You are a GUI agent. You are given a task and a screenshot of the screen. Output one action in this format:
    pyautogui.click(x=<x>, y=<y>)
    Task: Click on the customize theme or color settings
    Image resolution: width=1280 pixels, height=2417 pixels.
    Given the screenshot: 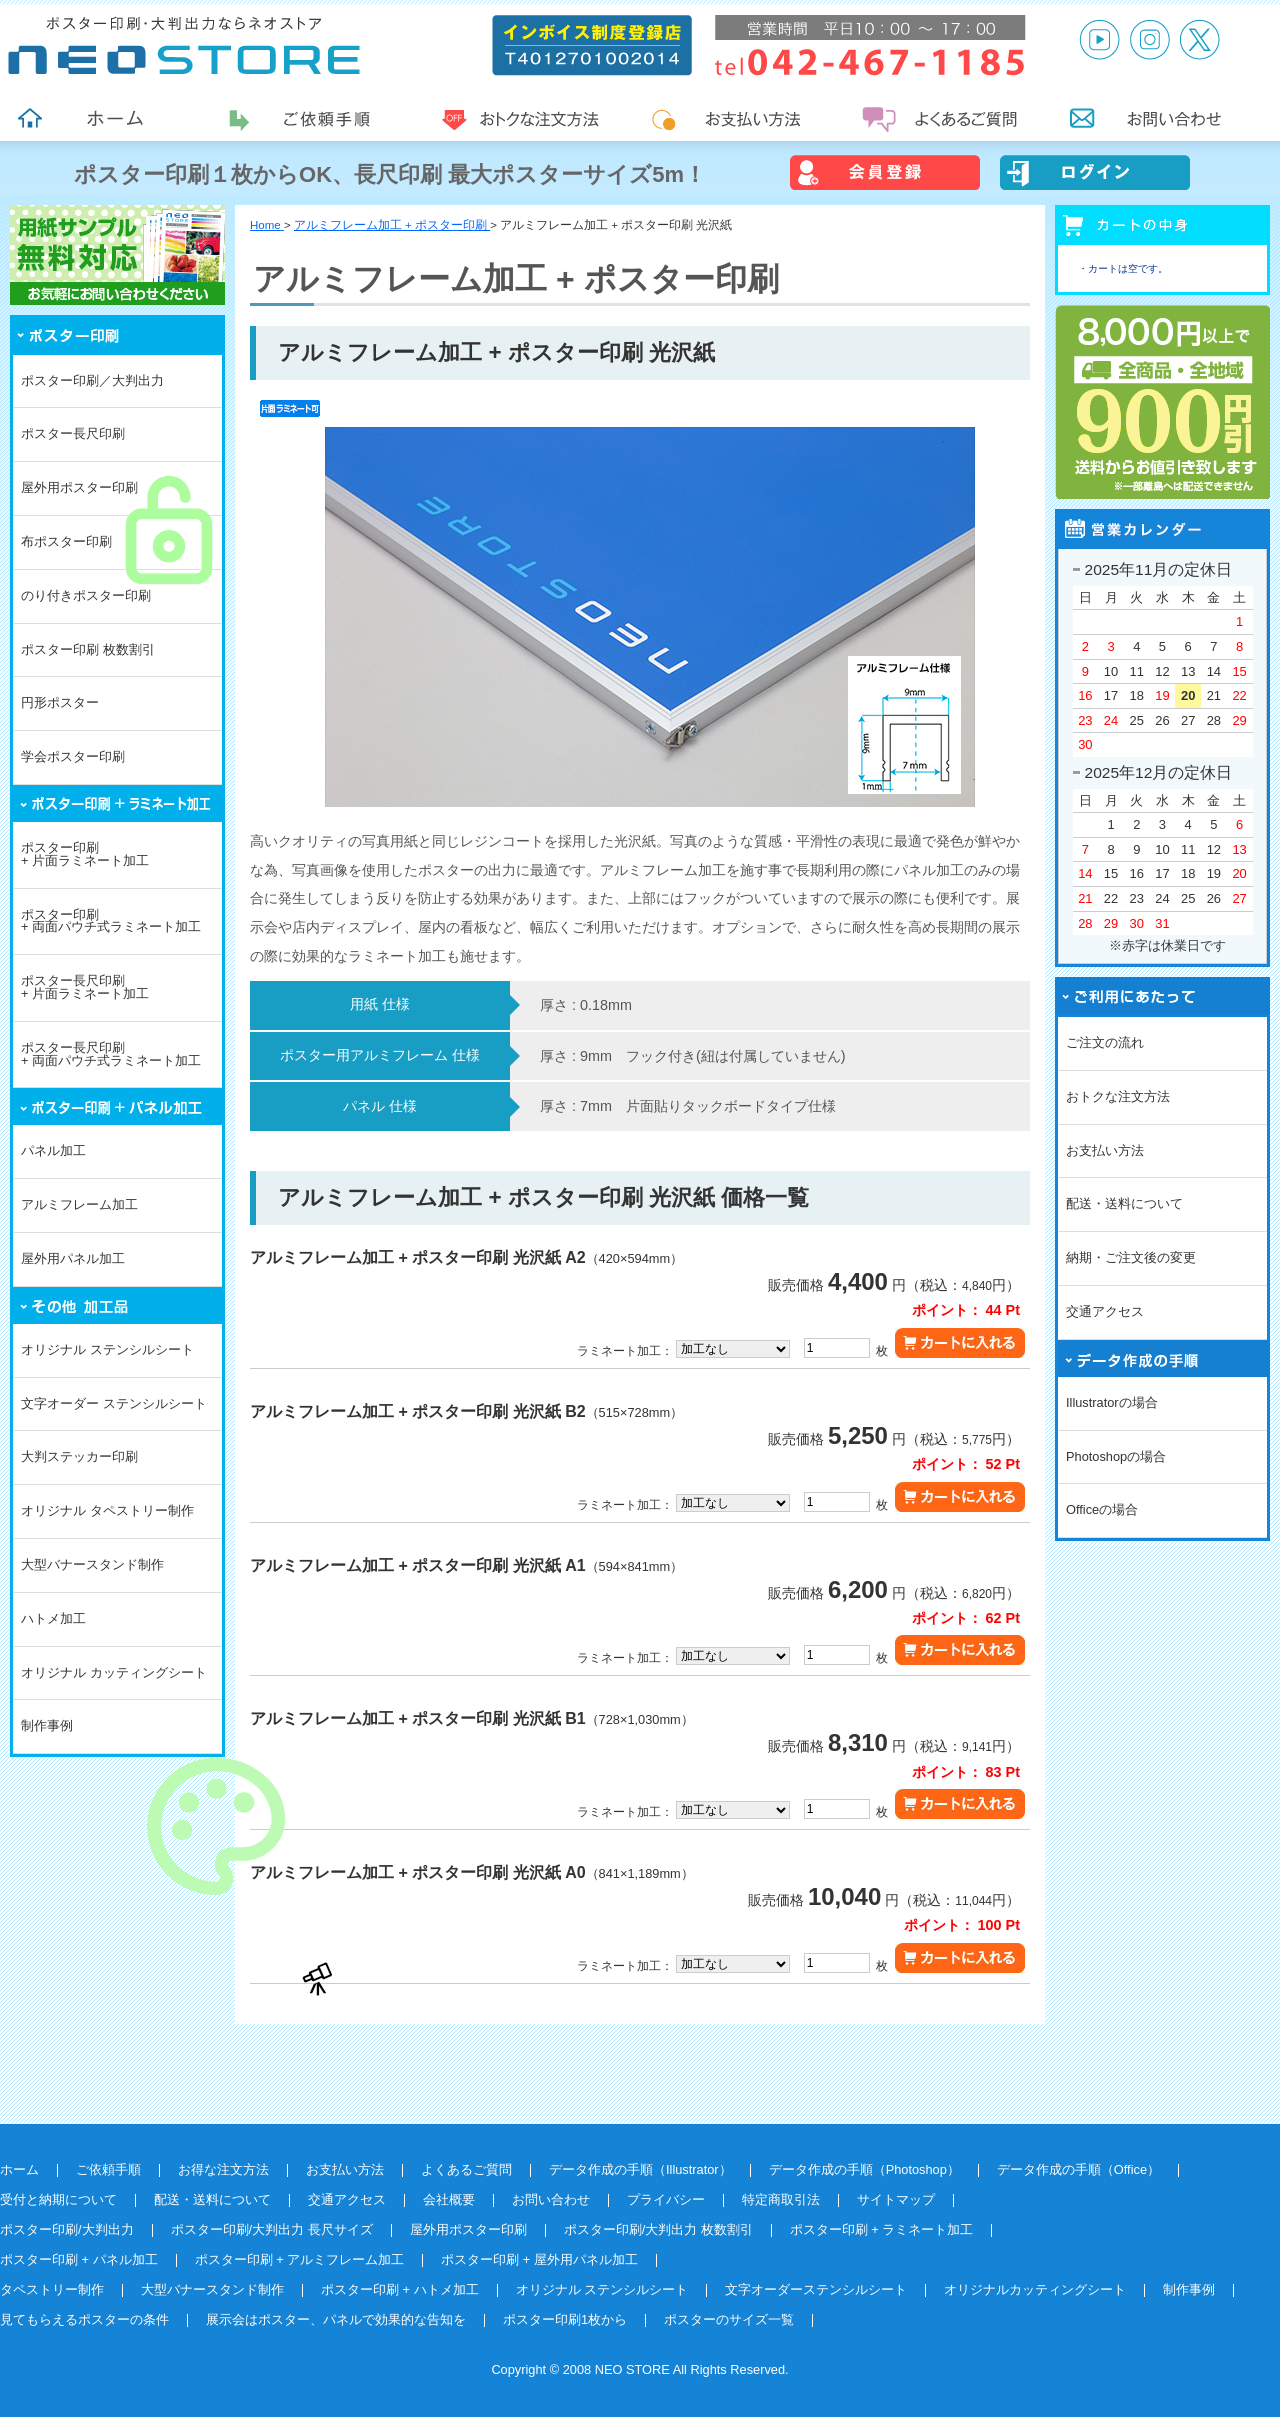 What is the action you would take?
    pyautogui.click(x=216, y=1826)
    